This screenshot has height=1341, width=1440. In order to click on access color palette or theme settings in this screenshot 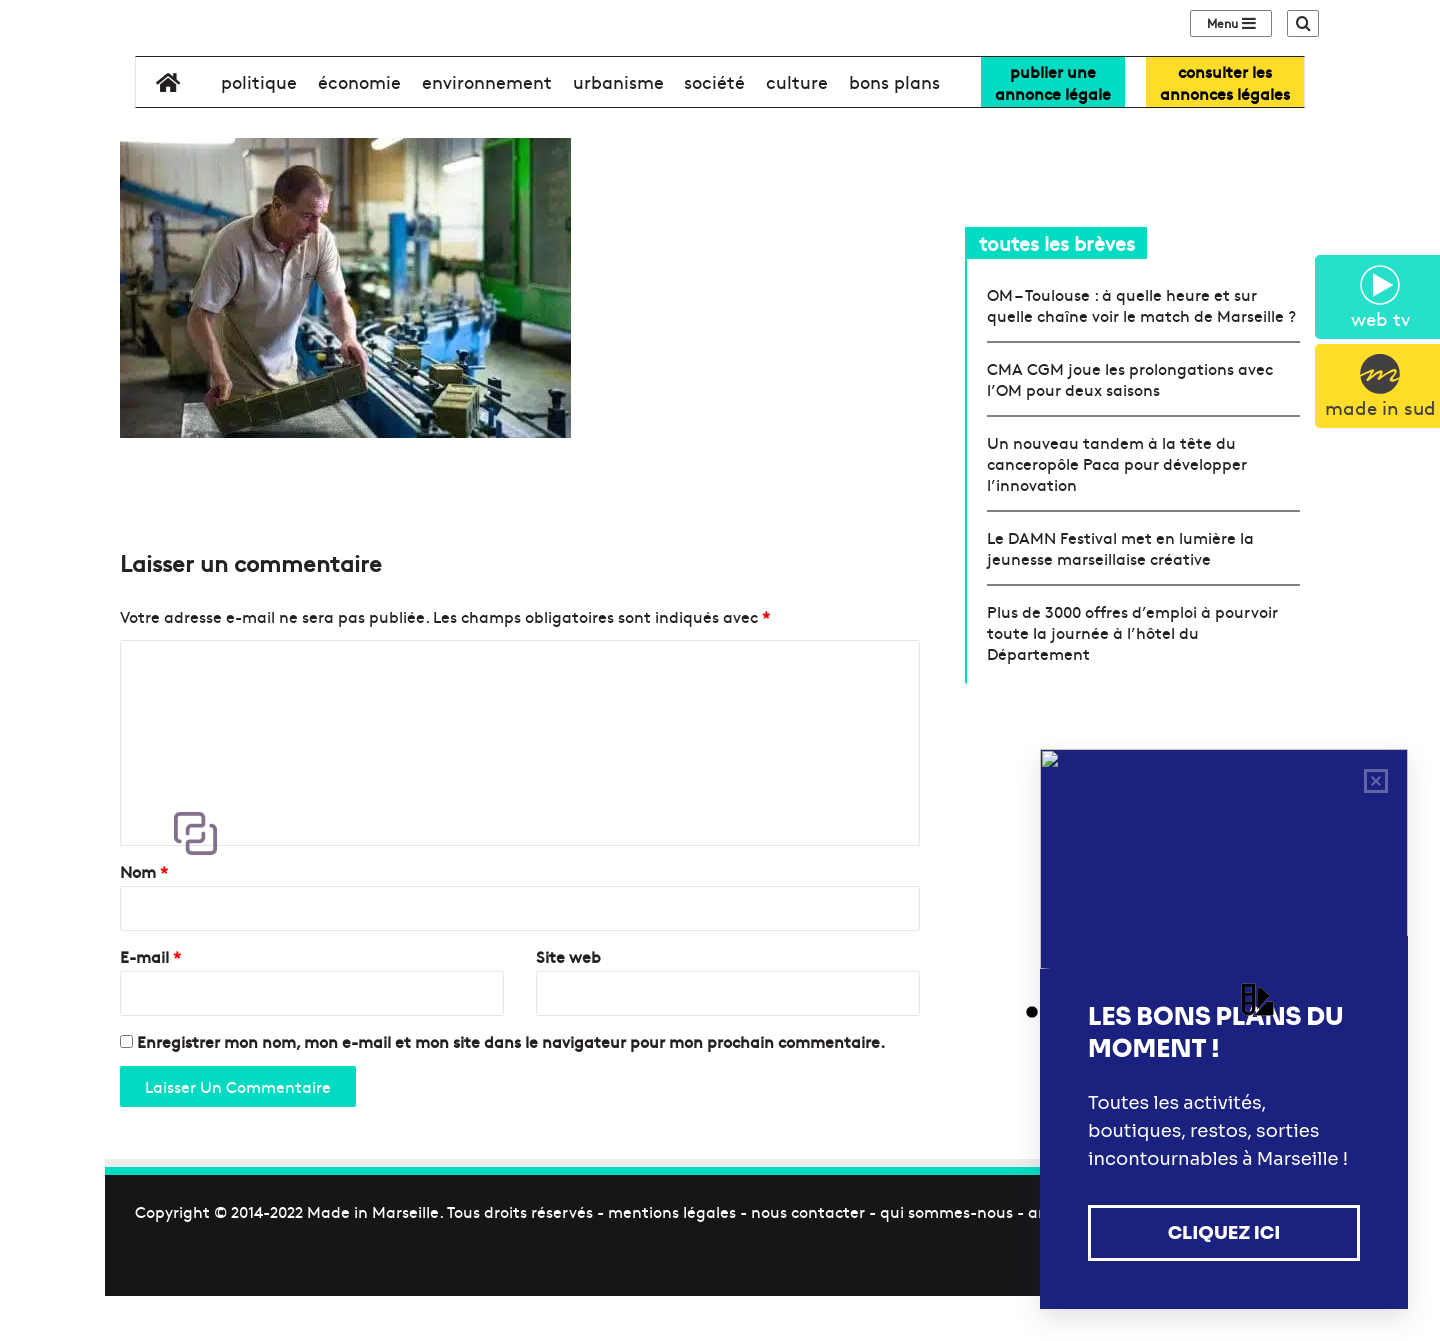, I will do `click(1257, 999)`.